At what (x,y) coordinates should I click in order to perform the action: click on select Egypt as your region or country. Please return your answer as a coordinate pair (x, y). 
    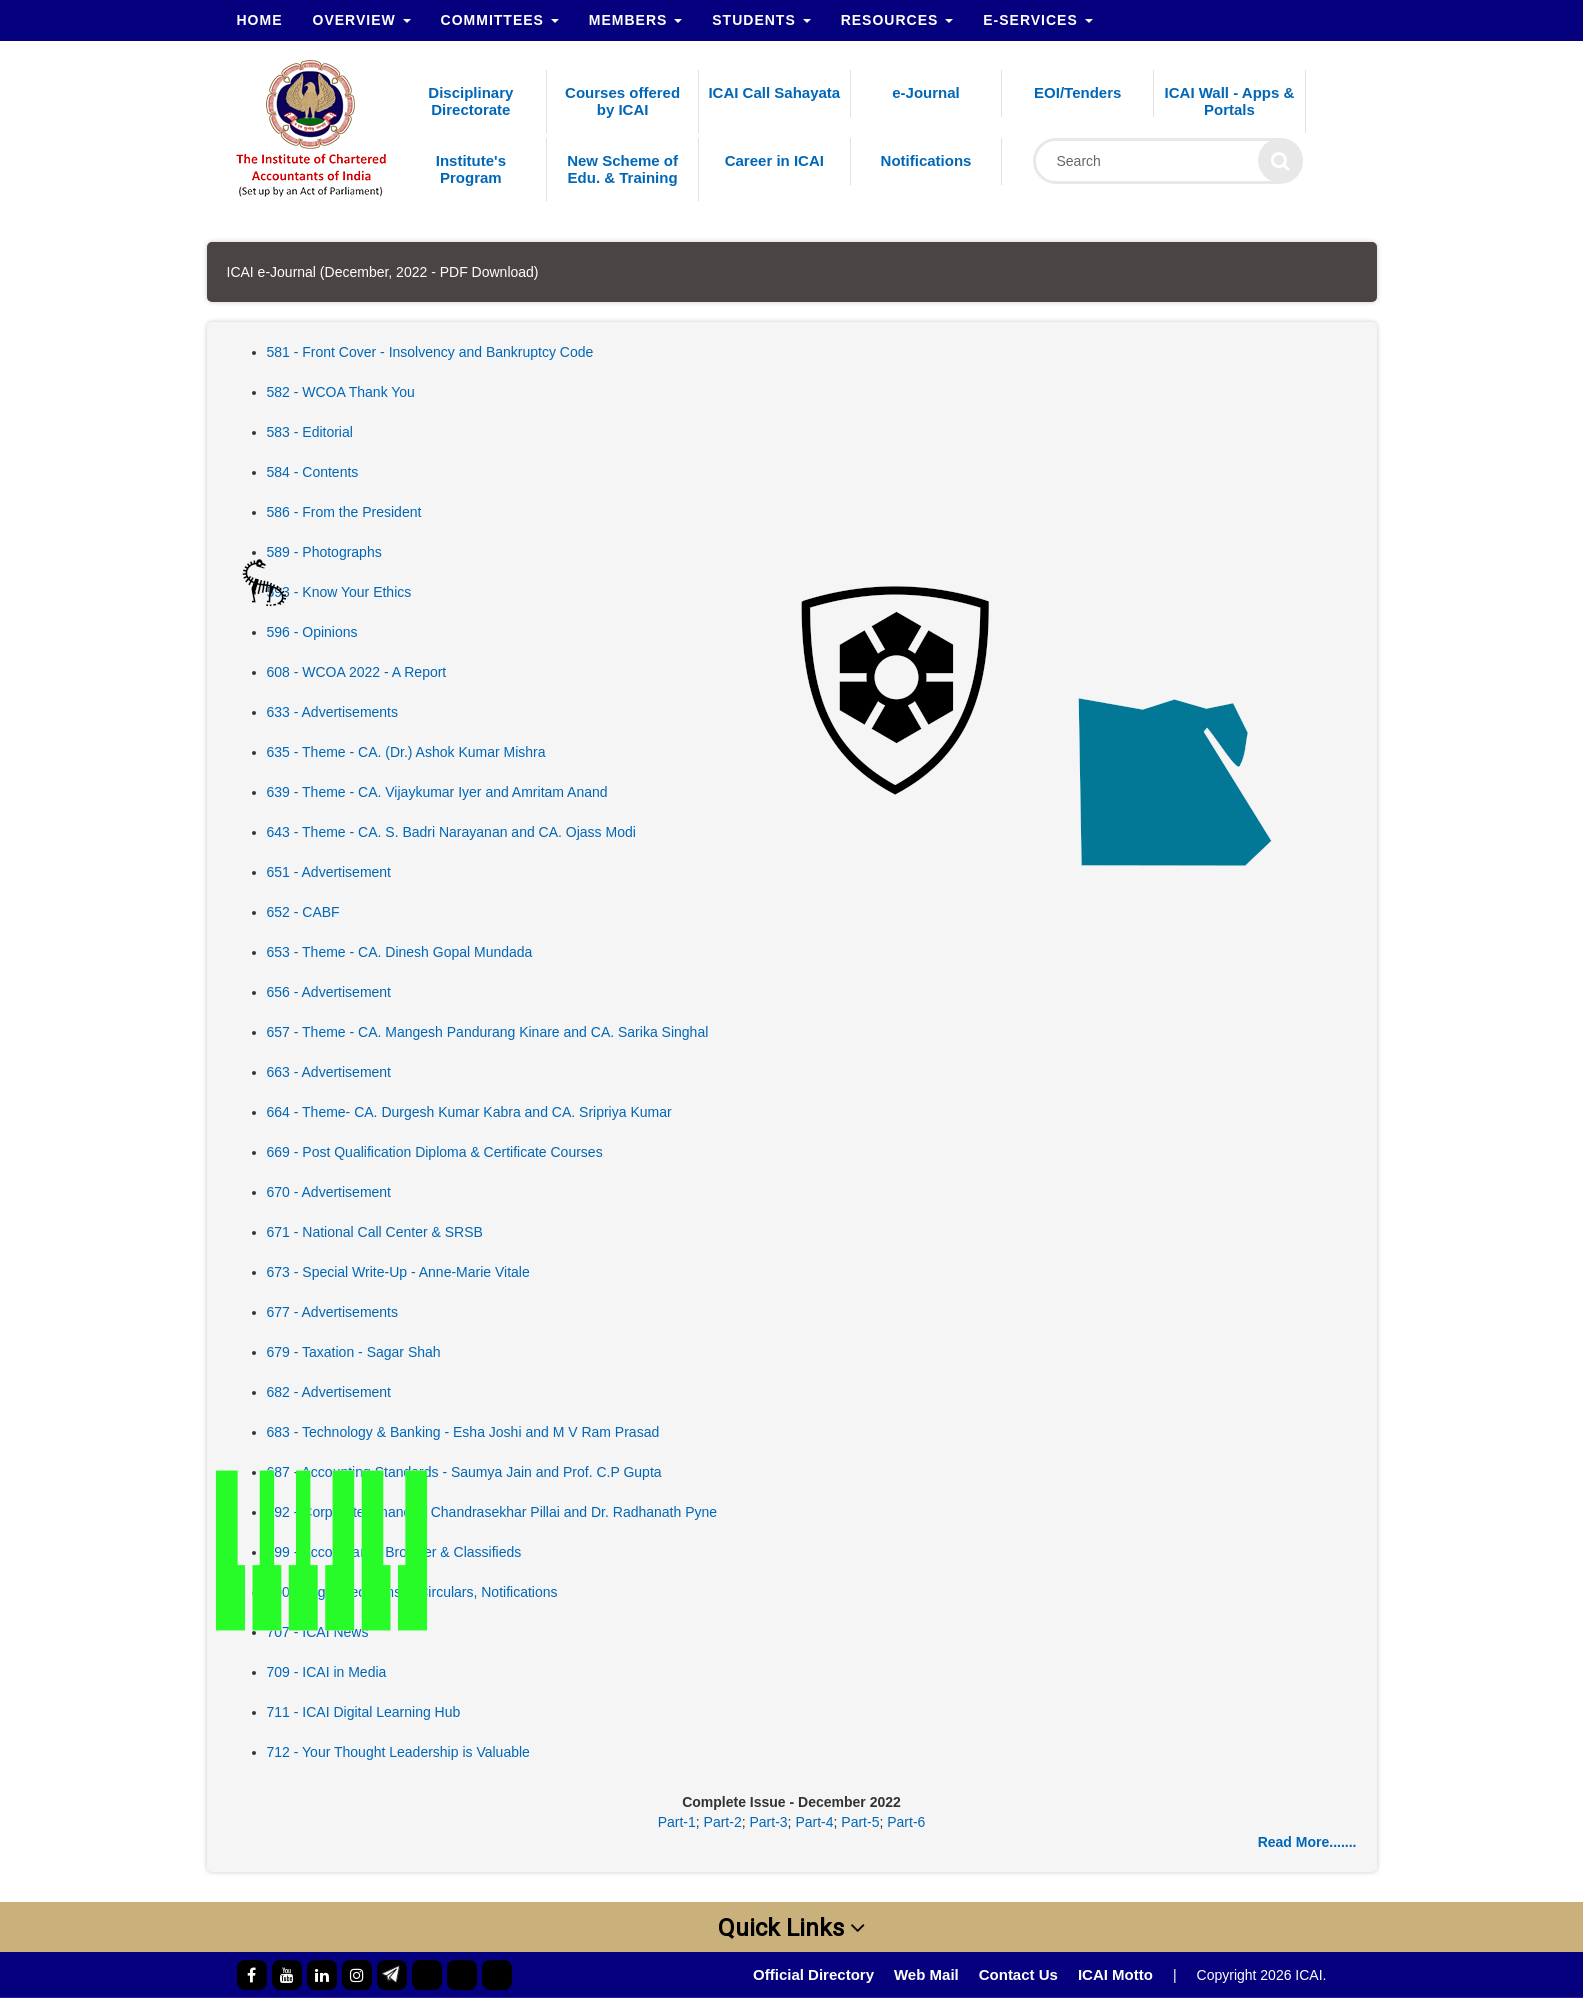
    Looking at the image, I should click on (1175, 782).